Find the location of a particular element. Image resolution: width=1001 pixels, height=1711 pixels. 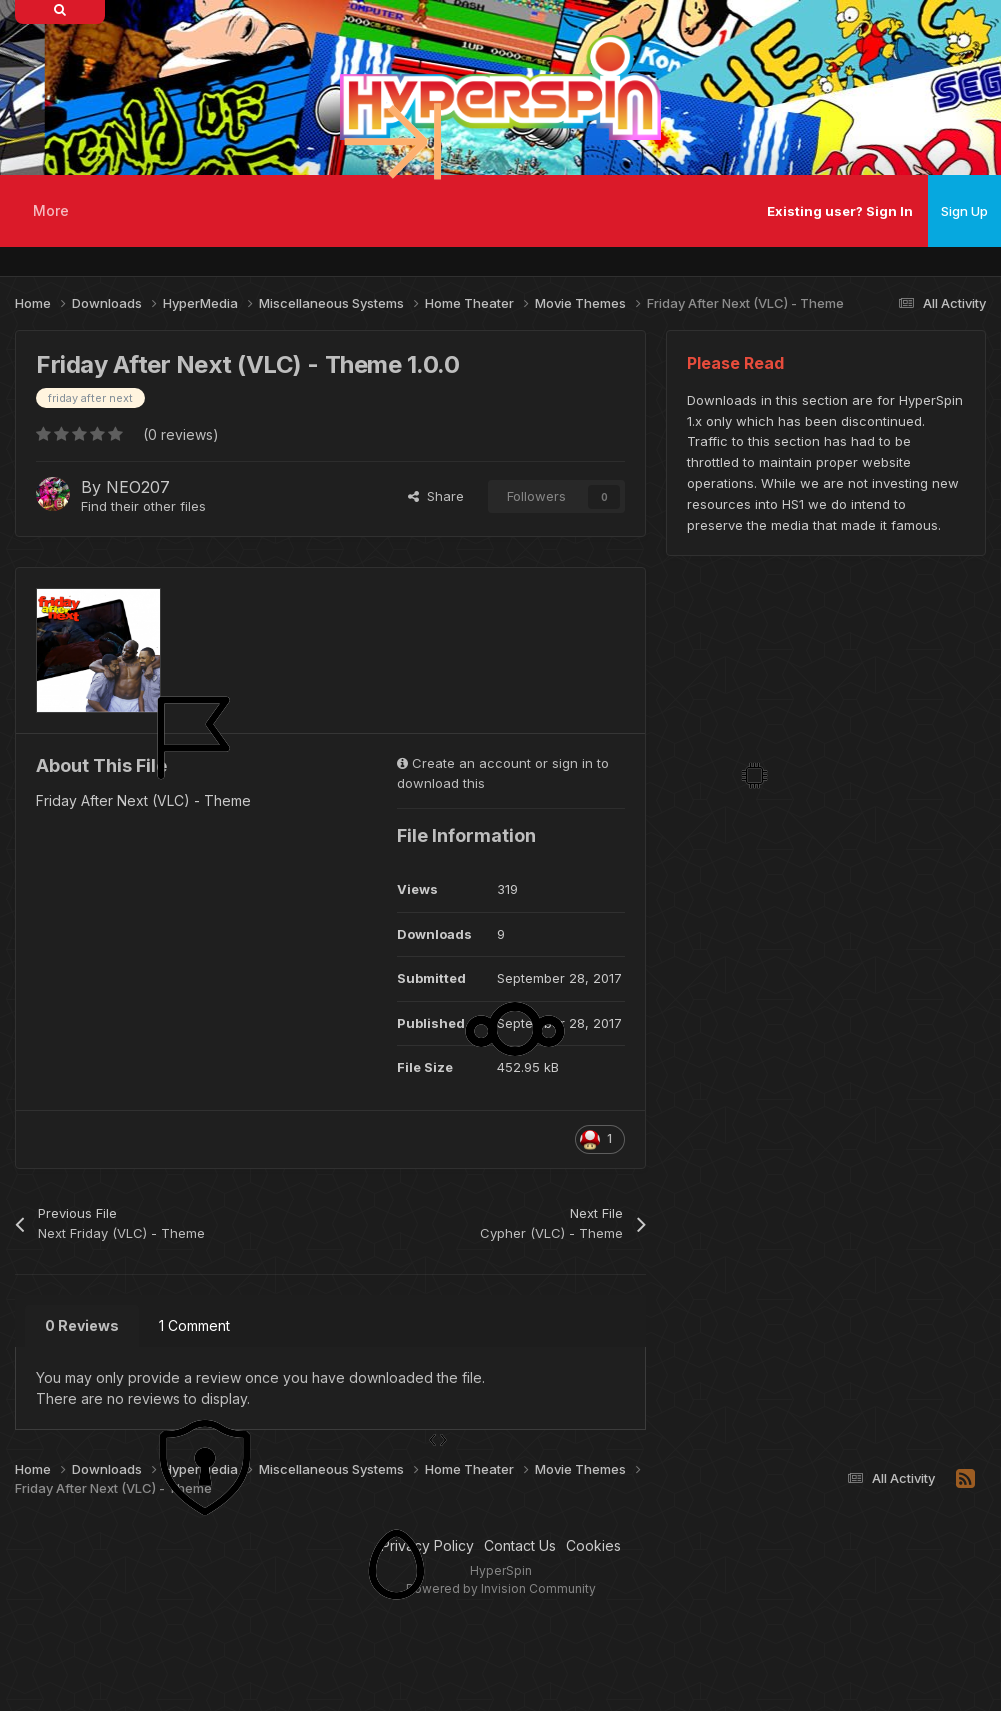

access security or privacy settings is located at coordinates (201, 1468).